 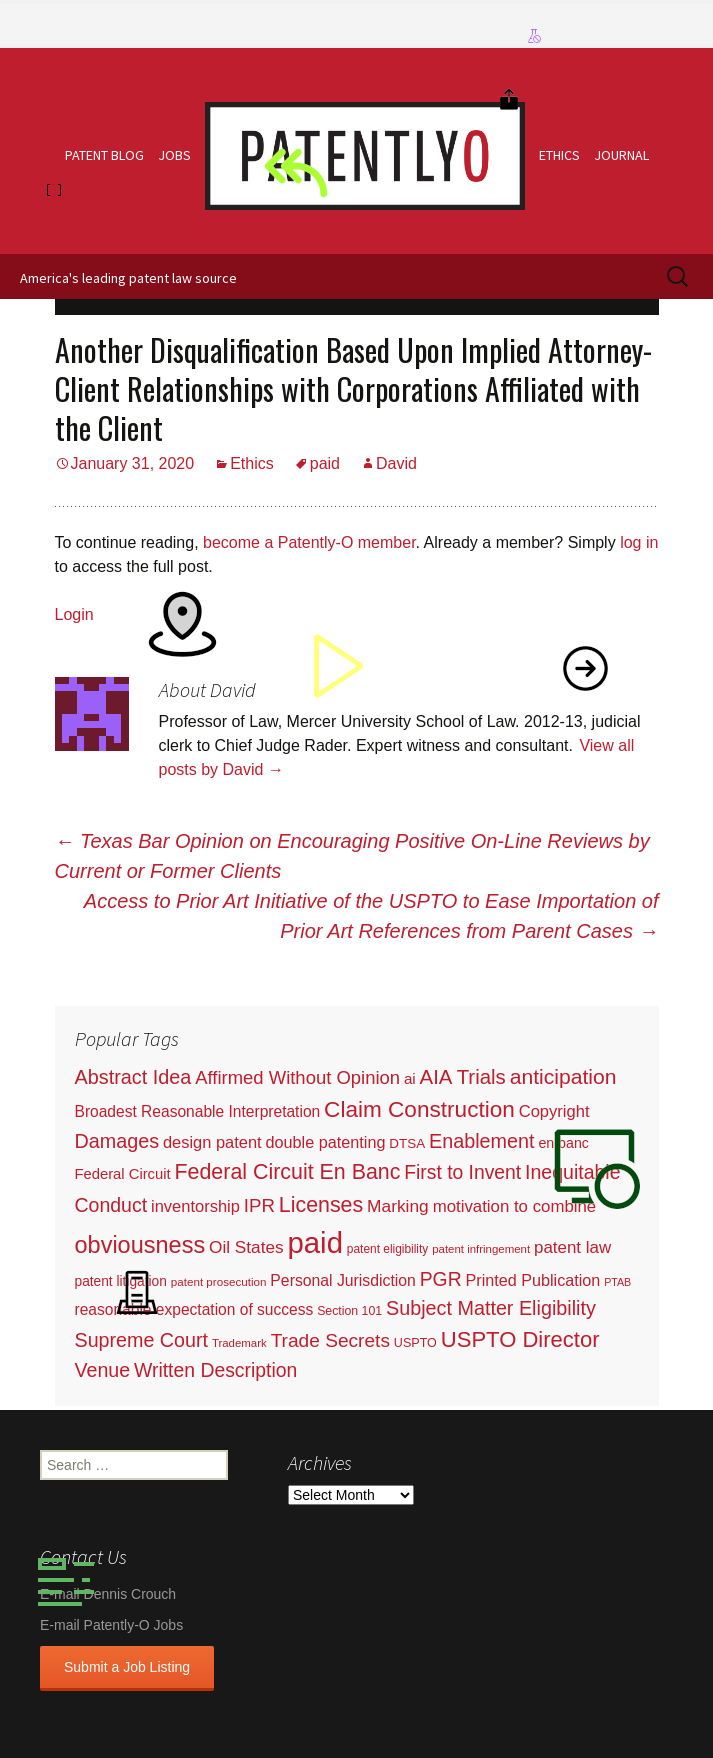 What do you see at coordinates (182, 625) in the screenshot?
I see `view location area or region on map` at bounding box center [182, 625].